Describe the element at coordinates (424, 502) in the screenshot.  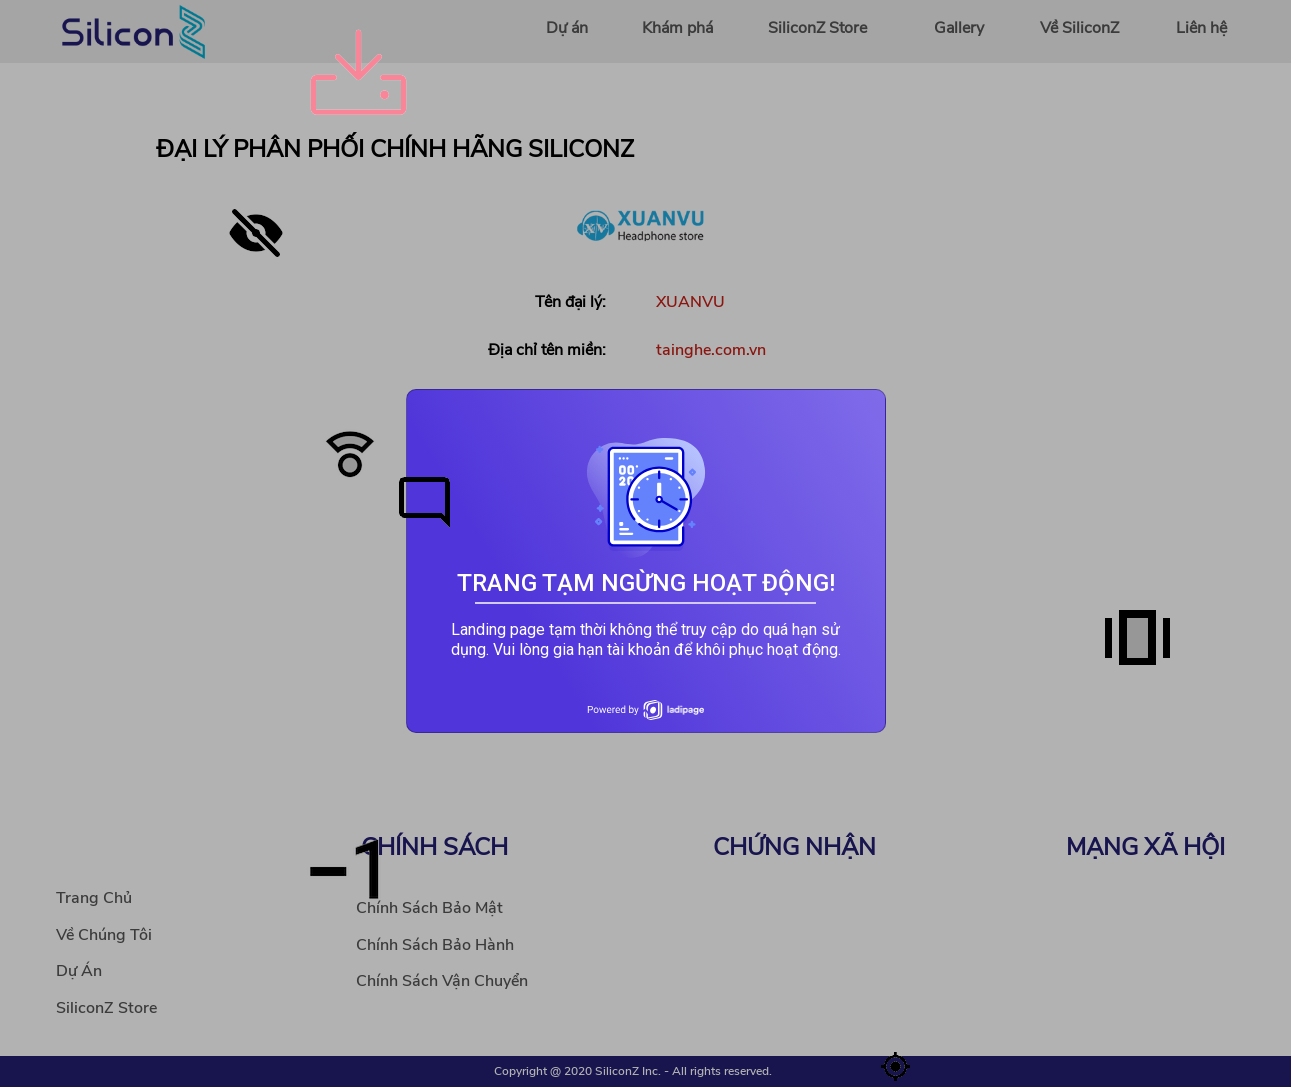
I see `open comments or discussion thread` at that location.